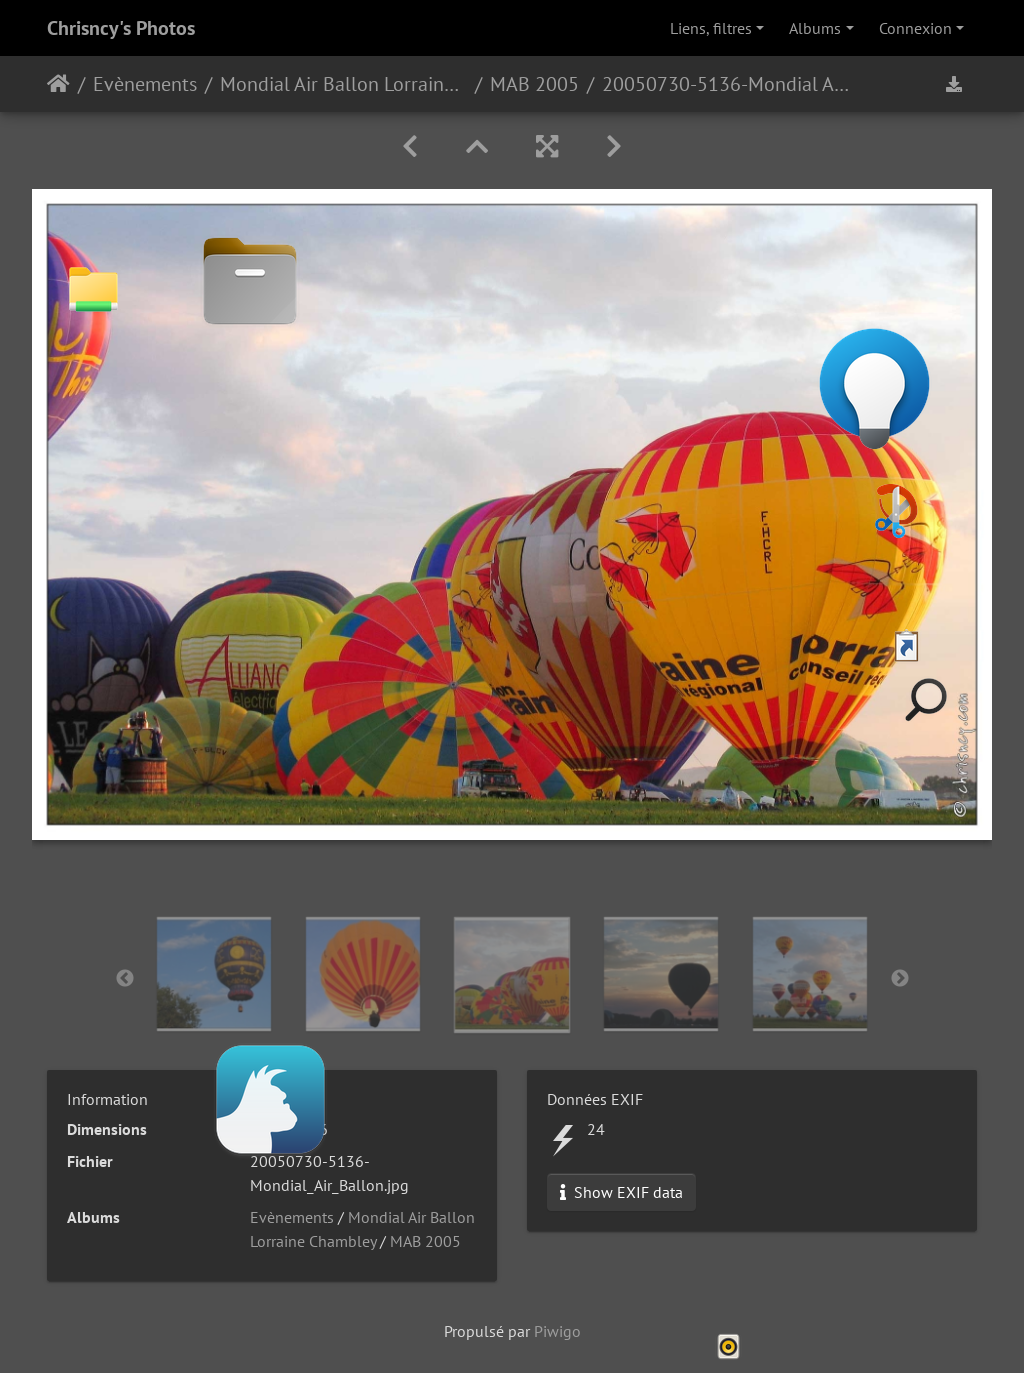 This screenshot has width=1024, height=1373. What do you see at coordinates (896, 511) in the screenshot?
I see `open snip & sketch to capture a screenshot` at bounding box center [896, 511].